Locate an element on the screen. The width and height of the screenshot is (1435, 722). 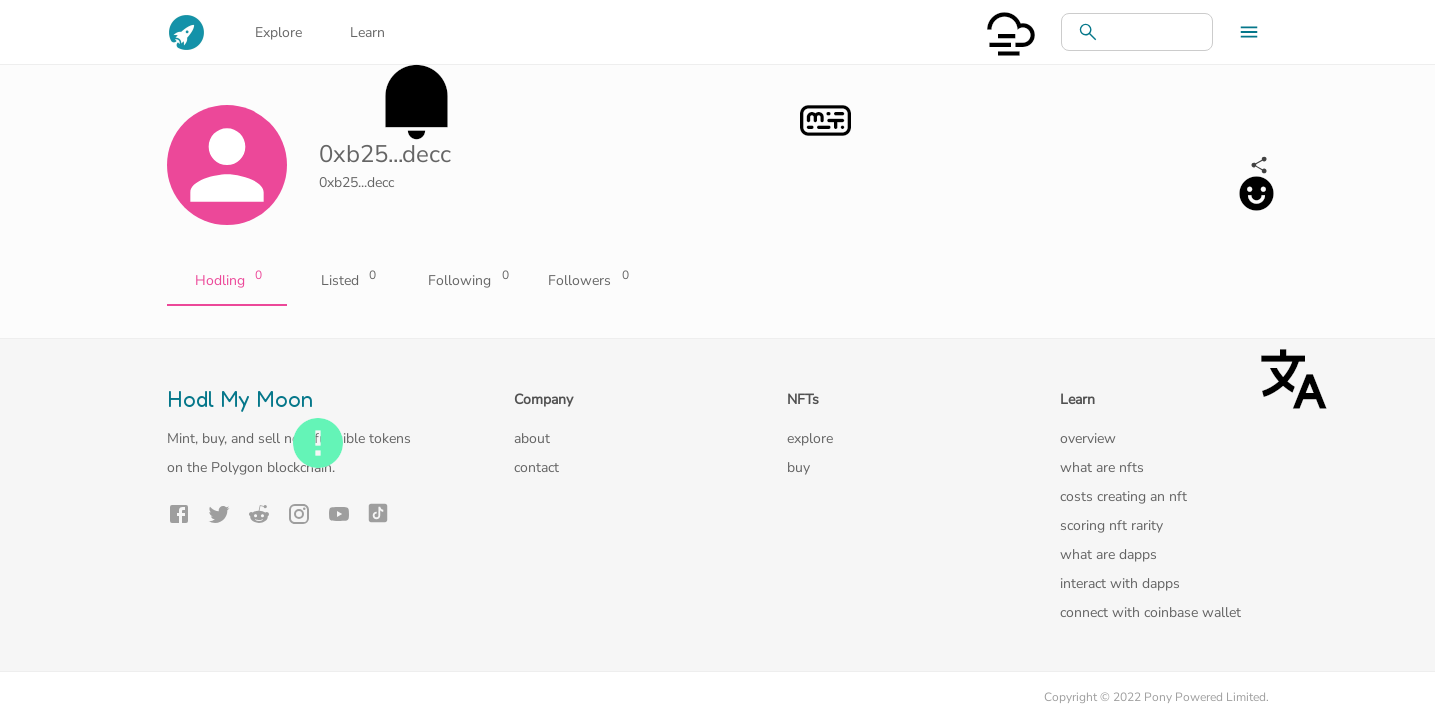
translate text to another language is located at coordinates (1292, 380).